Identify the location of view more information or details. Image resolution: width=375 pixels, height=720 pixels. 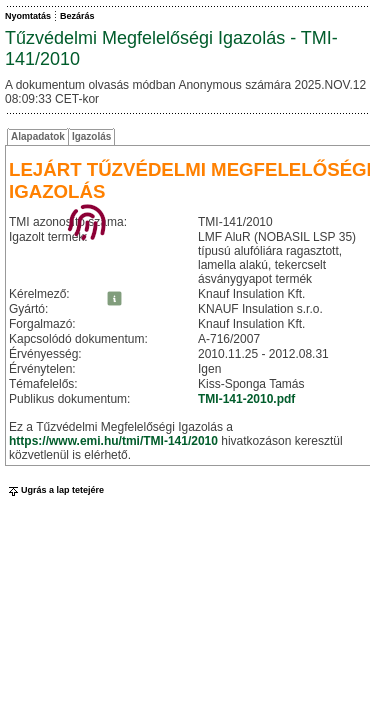
(114, 298).